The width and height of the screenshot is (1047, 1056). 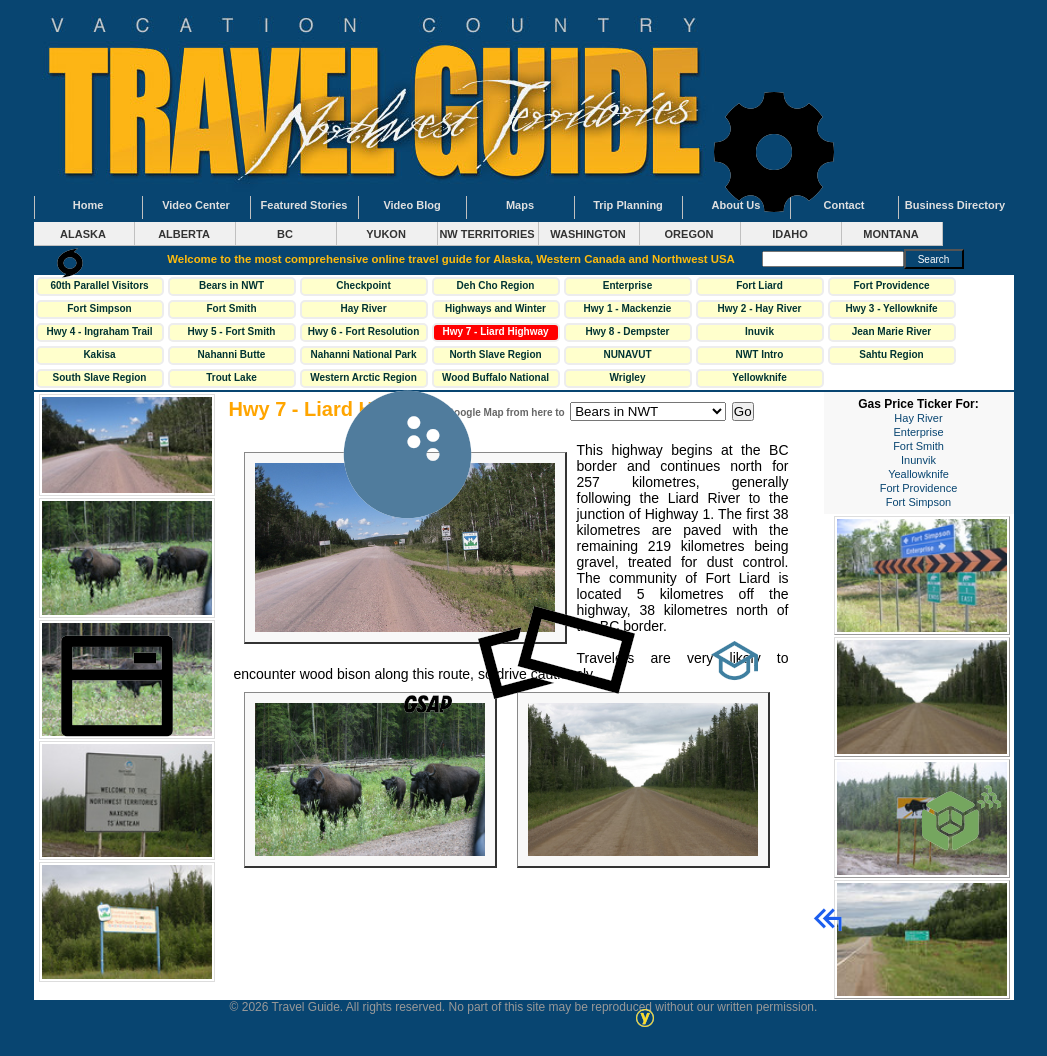 What do you see at coordinates (774, 152) in the screenshot?
I see `access settings or preferences` at bounding box center [774, 152].